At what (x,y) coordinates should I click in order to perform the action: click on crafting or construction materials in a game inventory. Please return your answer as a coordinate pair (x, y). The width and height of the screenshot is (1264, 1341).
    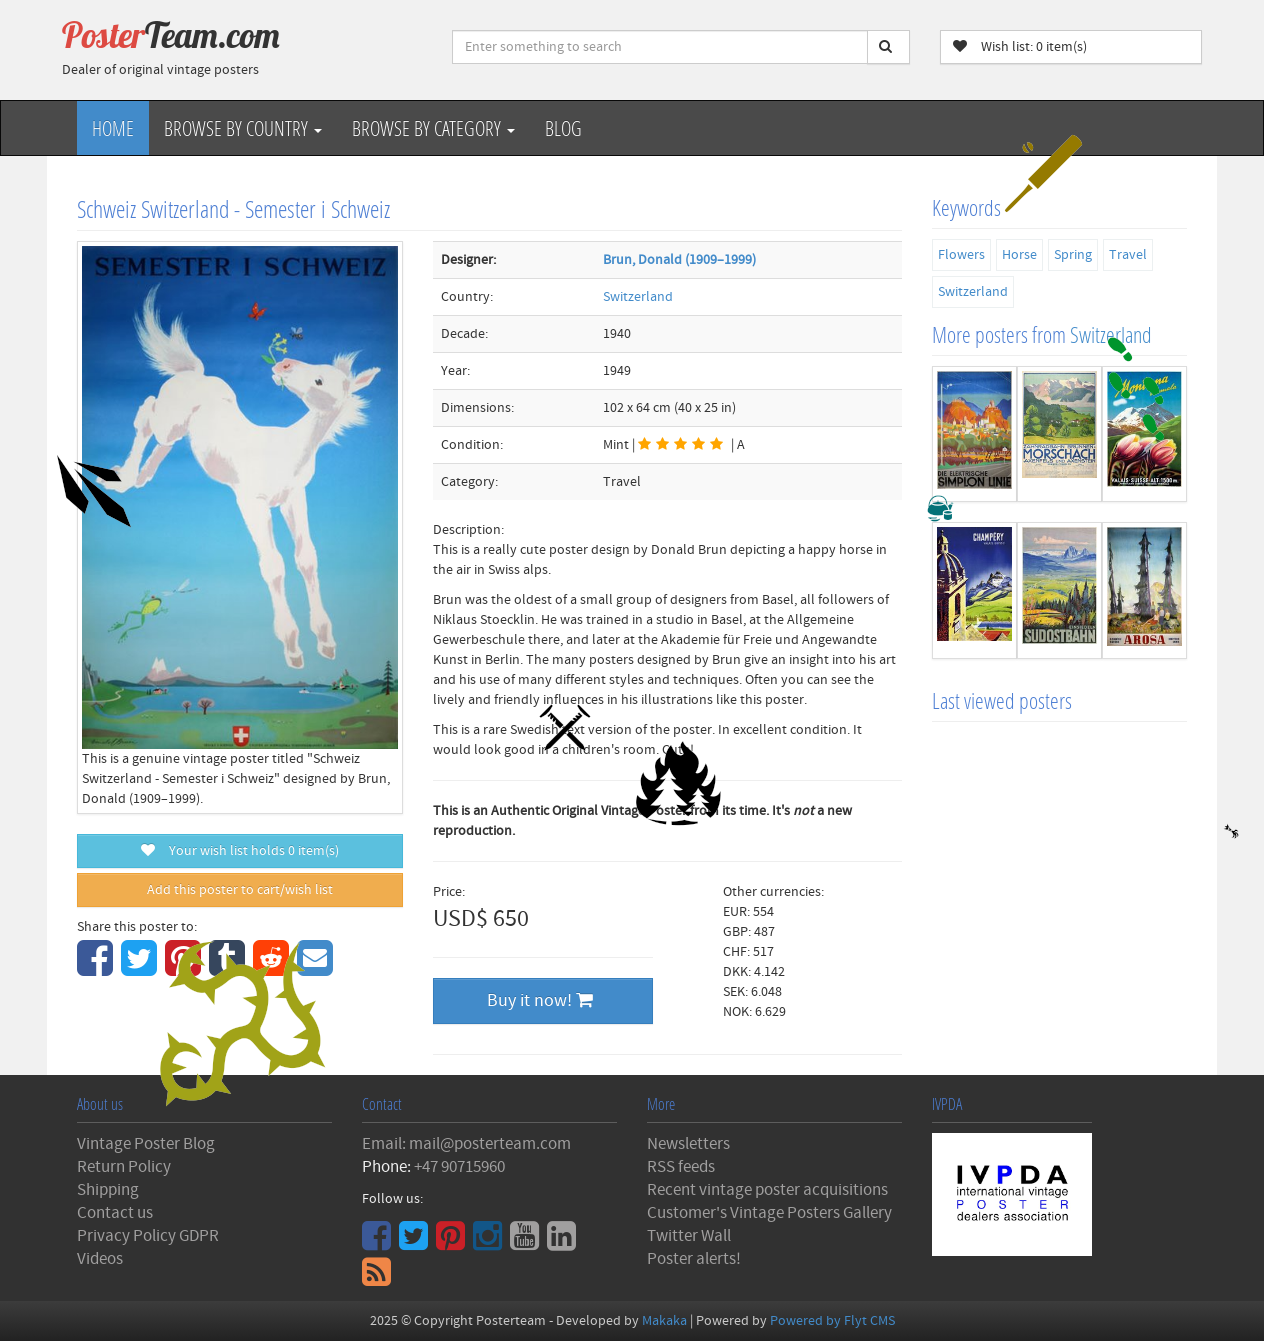
    Looking at the image, I should click on (565, 727).